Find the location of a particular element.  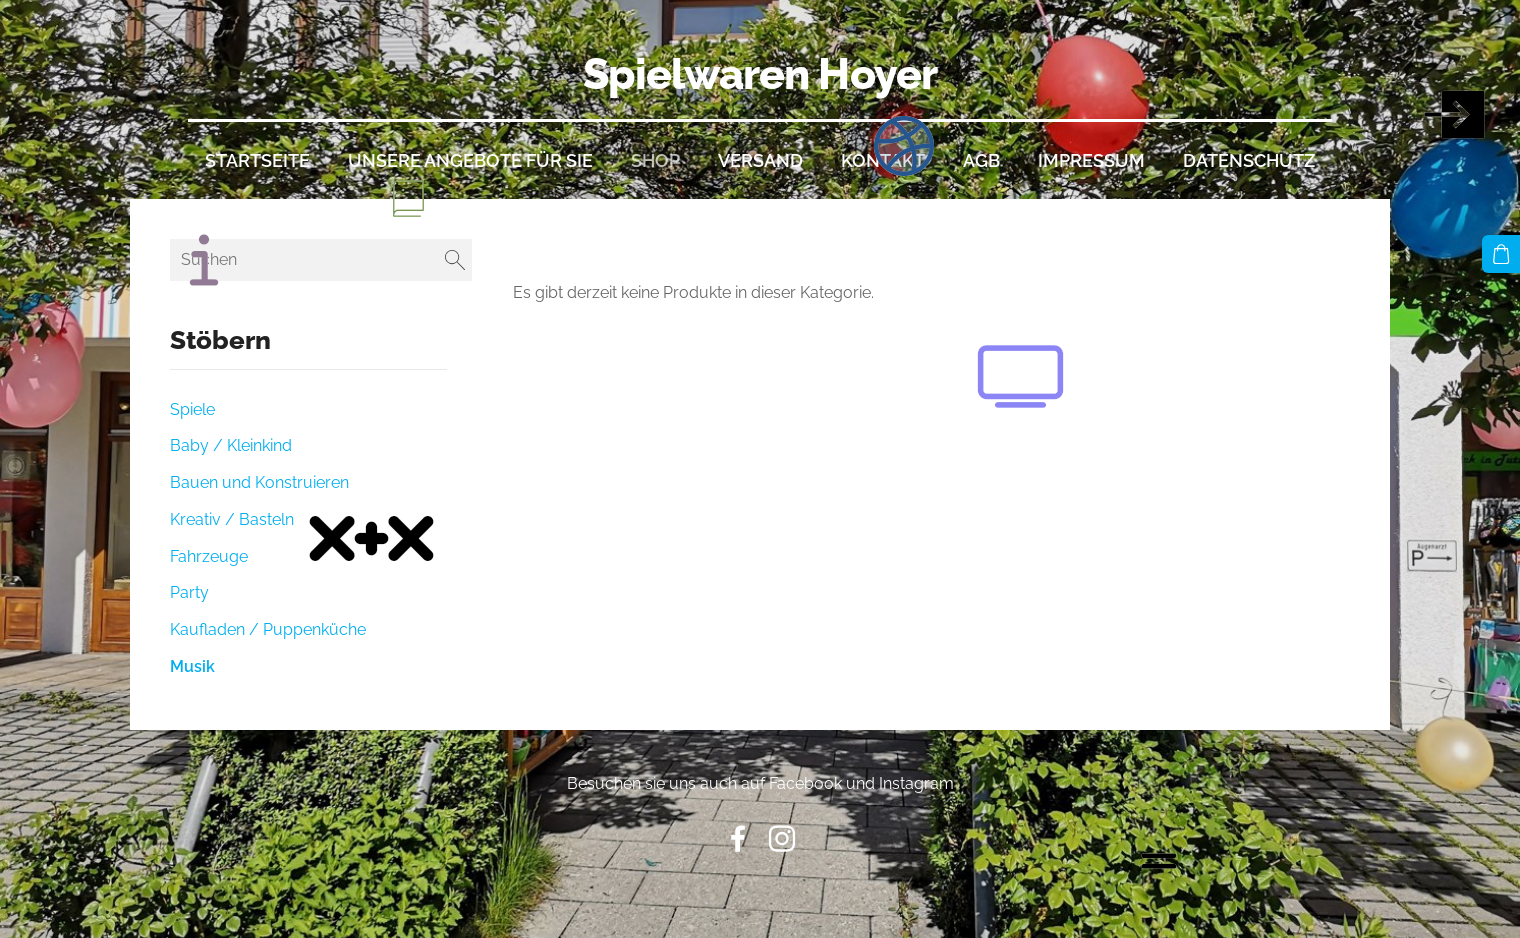

mathematical expression or formula input is located at coordinates (371, 538).